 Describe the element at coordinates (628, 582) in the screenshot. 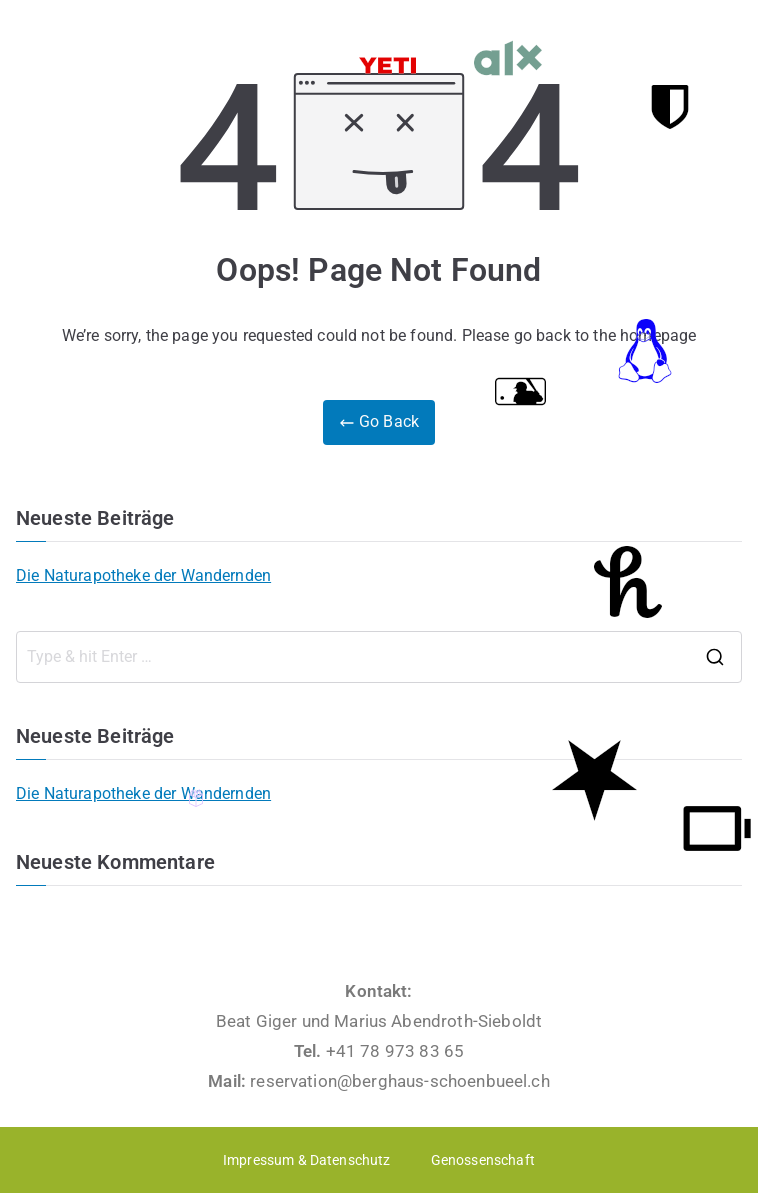

I see `open the Honey browser extension` at that location.